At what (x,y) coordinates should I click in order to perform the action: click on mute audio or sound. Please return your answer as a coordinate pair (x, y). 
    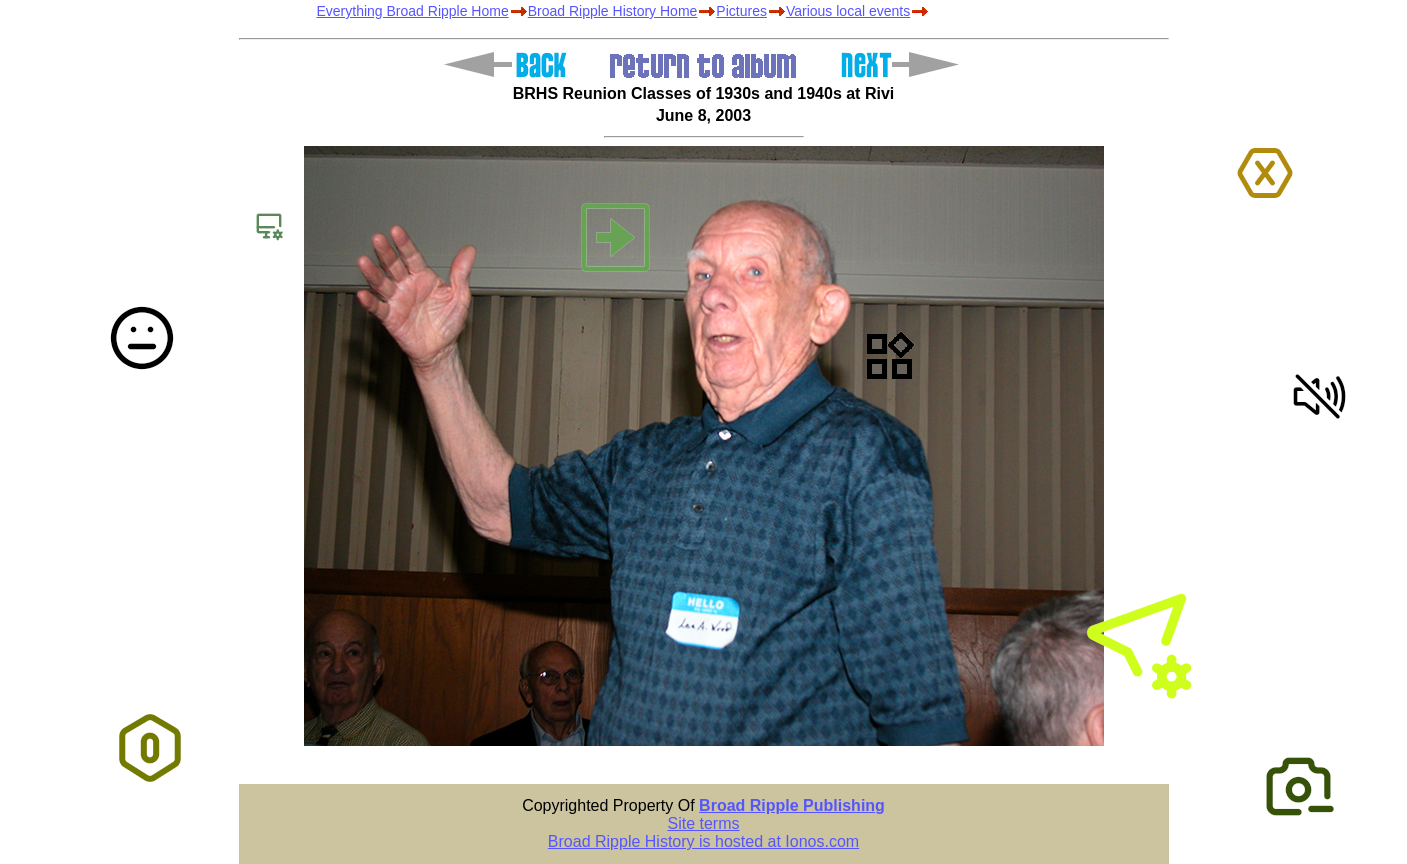
    Looking at the image, I should click on (1319, 396).